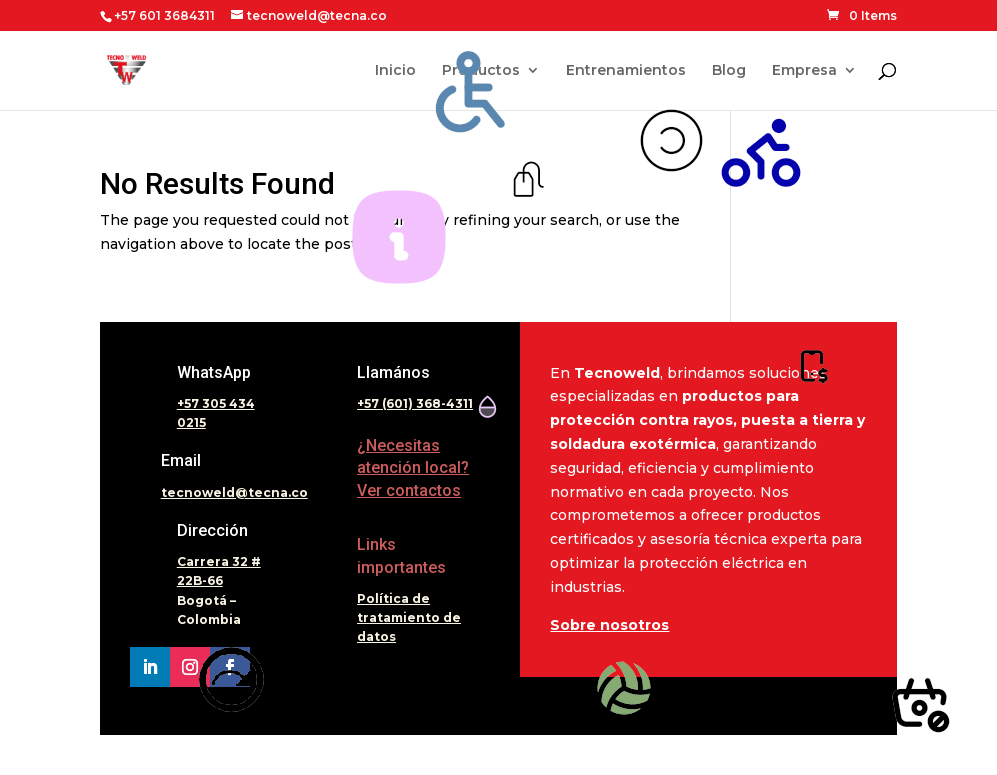  I want to click on view more information or details, so click(399, 237).